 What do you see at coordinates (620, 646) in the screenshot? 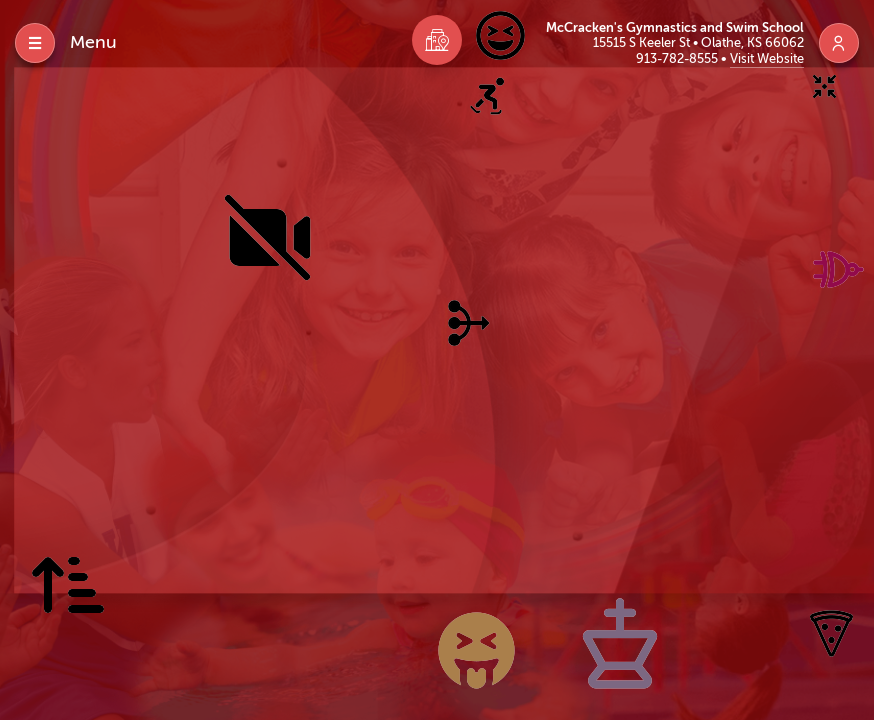
I see `represents the king piece in a chess game` at bounding box center [620, 646].